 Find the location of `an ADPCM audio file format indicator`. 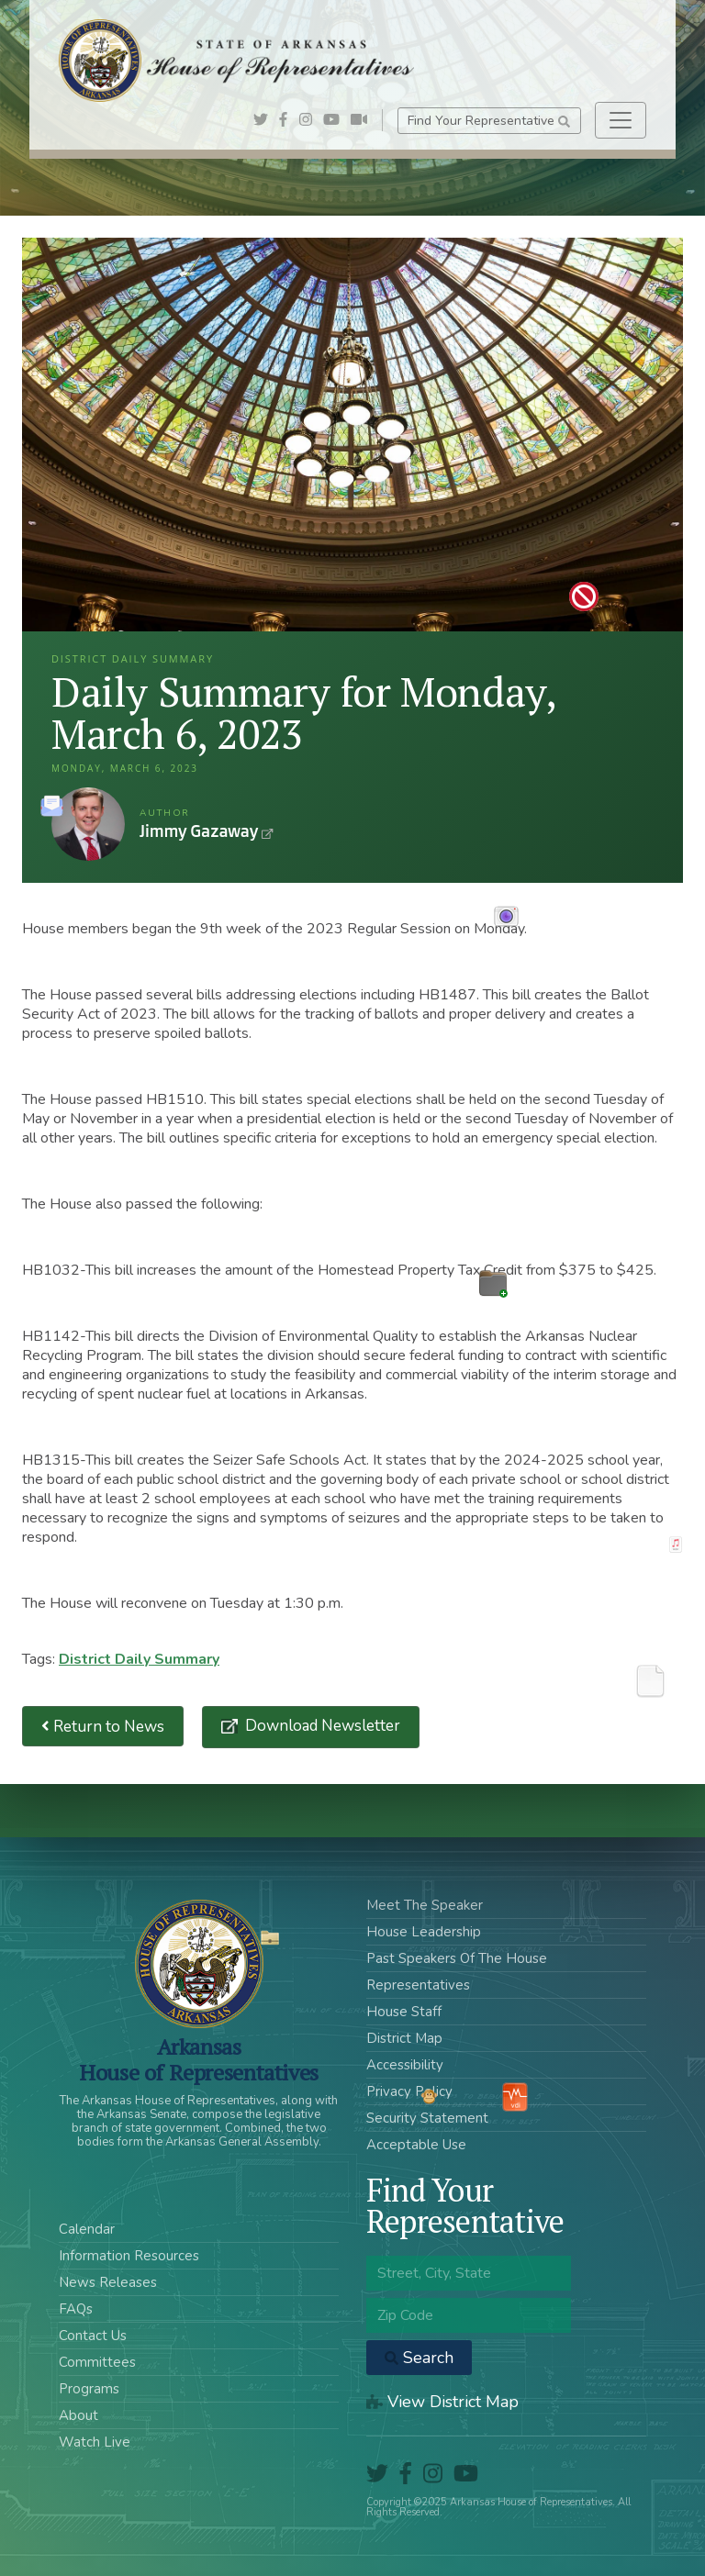

an ADPCM audio file format indicator is located at coordinates (676, 1544).